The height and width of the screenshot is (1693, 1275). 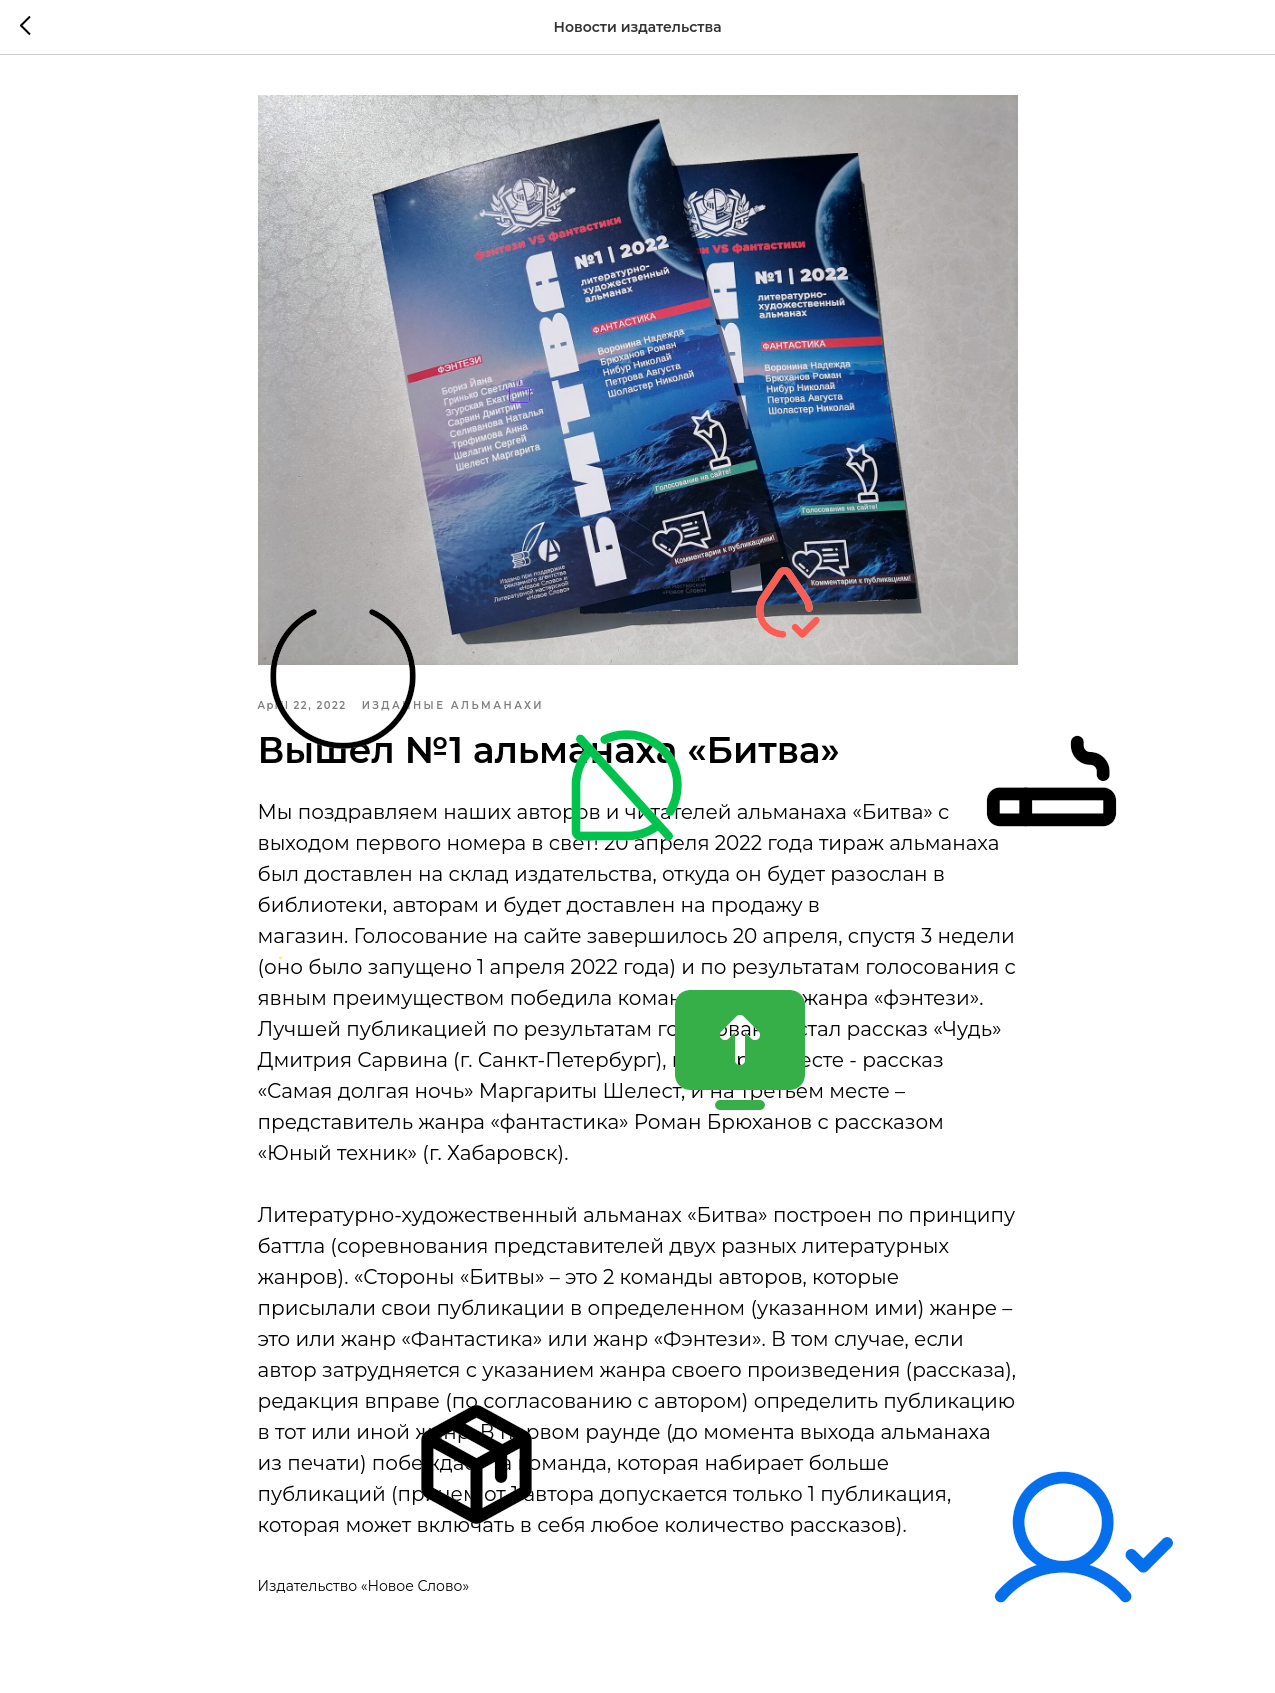 What do you see at coordinates (1051, 787) in the screenshot?
I see `indicates a designated smoking area` at bounding box center [1051, 787].